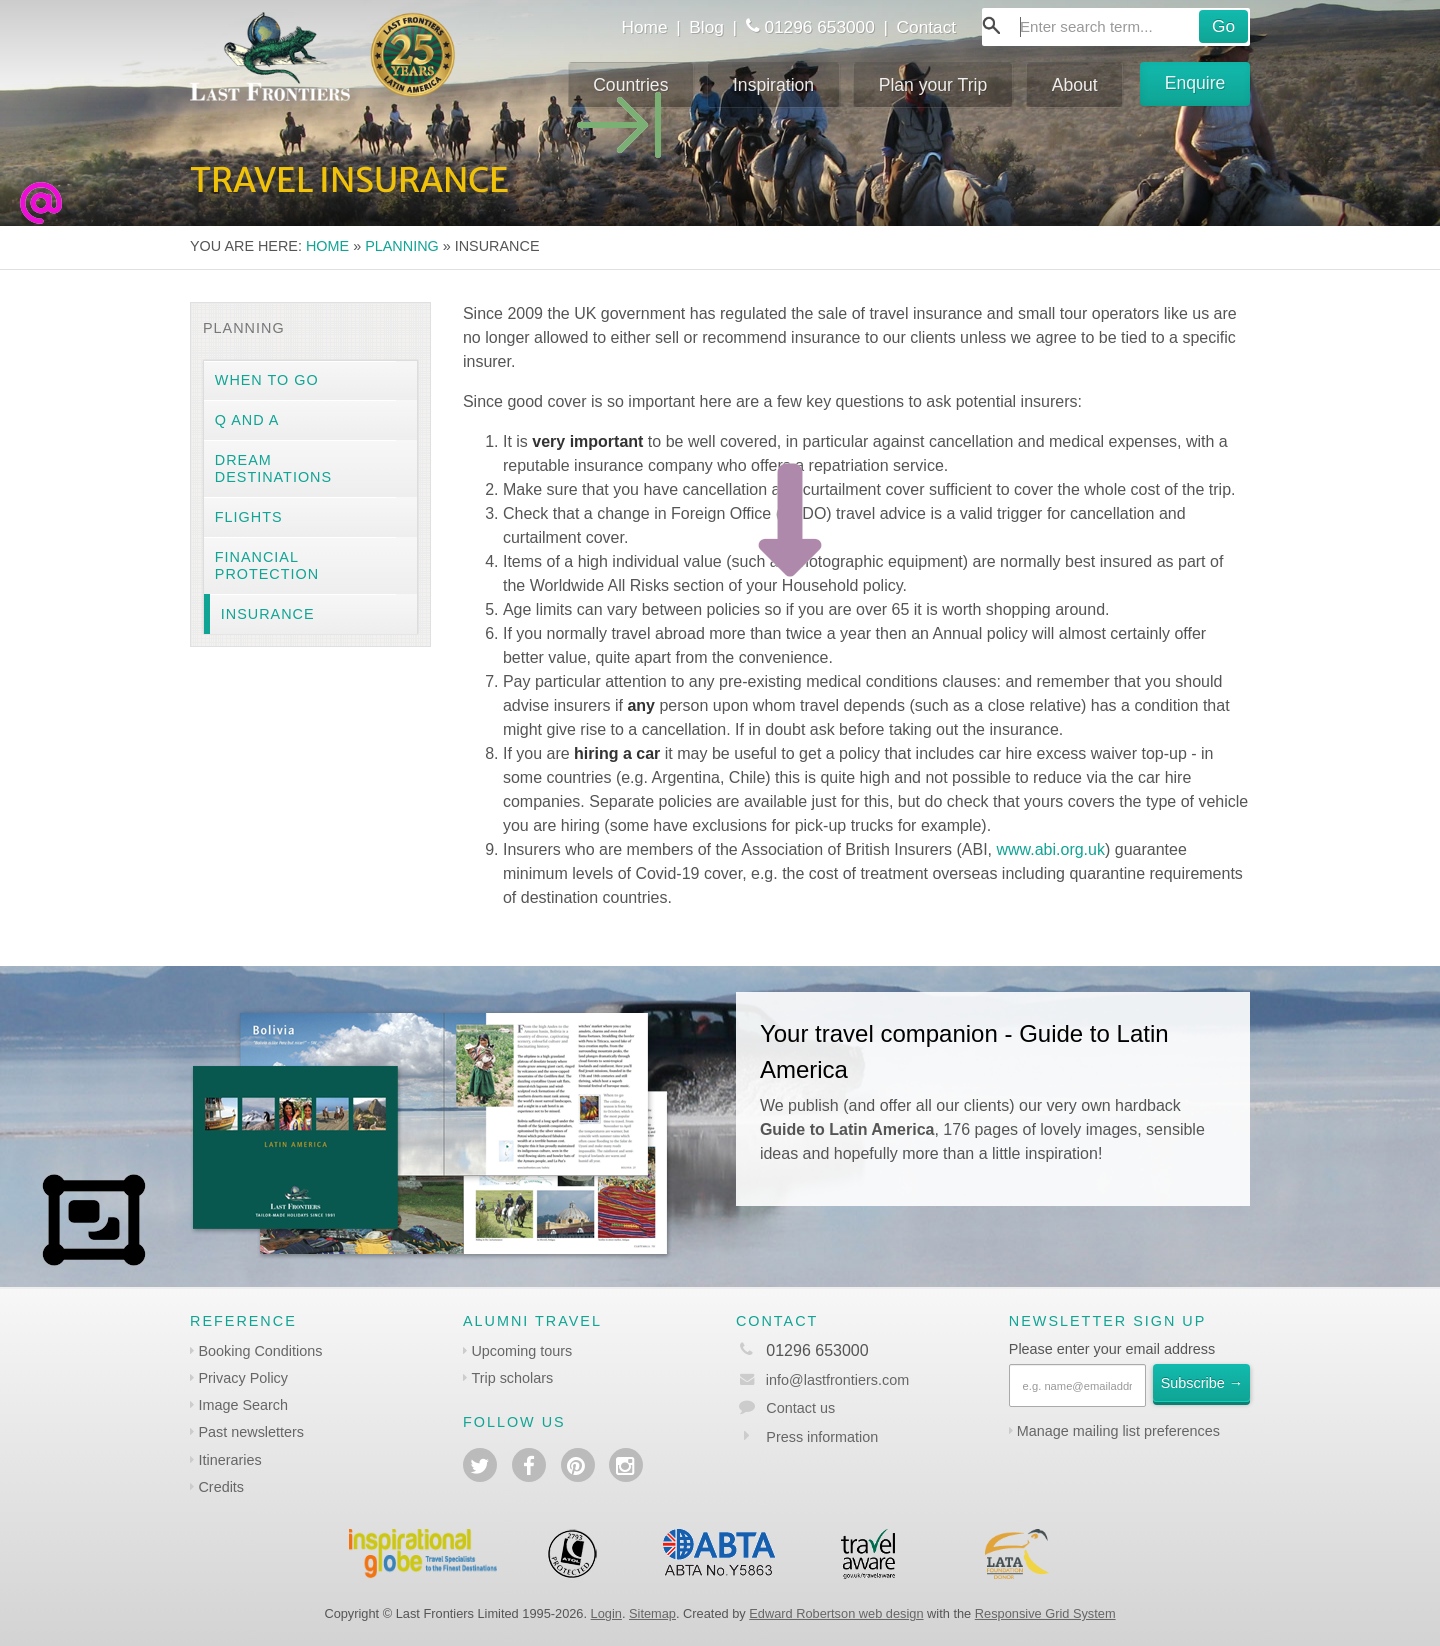  What do you see at coordinates (621, 126) in the screenshot?
I see `move content to the next tab stop` at bounding box center [621, 126].